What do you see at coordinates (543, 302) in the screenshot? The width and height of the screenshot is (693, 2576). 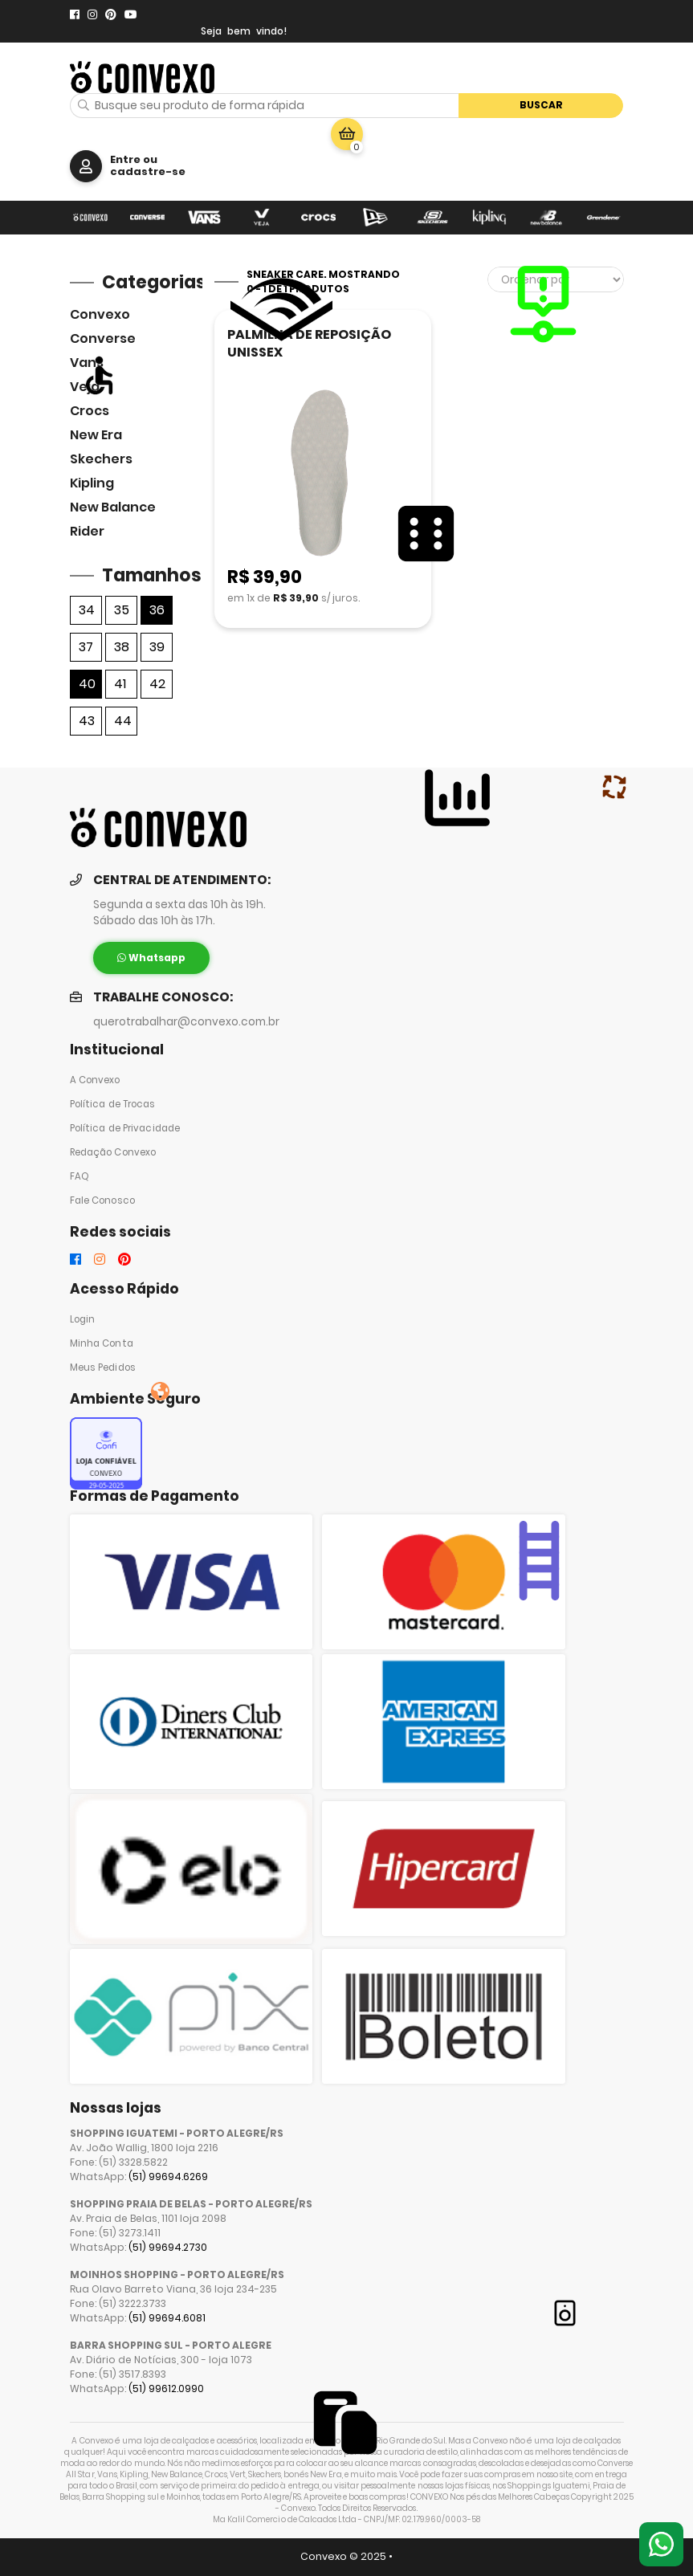 I see `indicates a timeline event requiring attention` at bounding box center [543, 302].